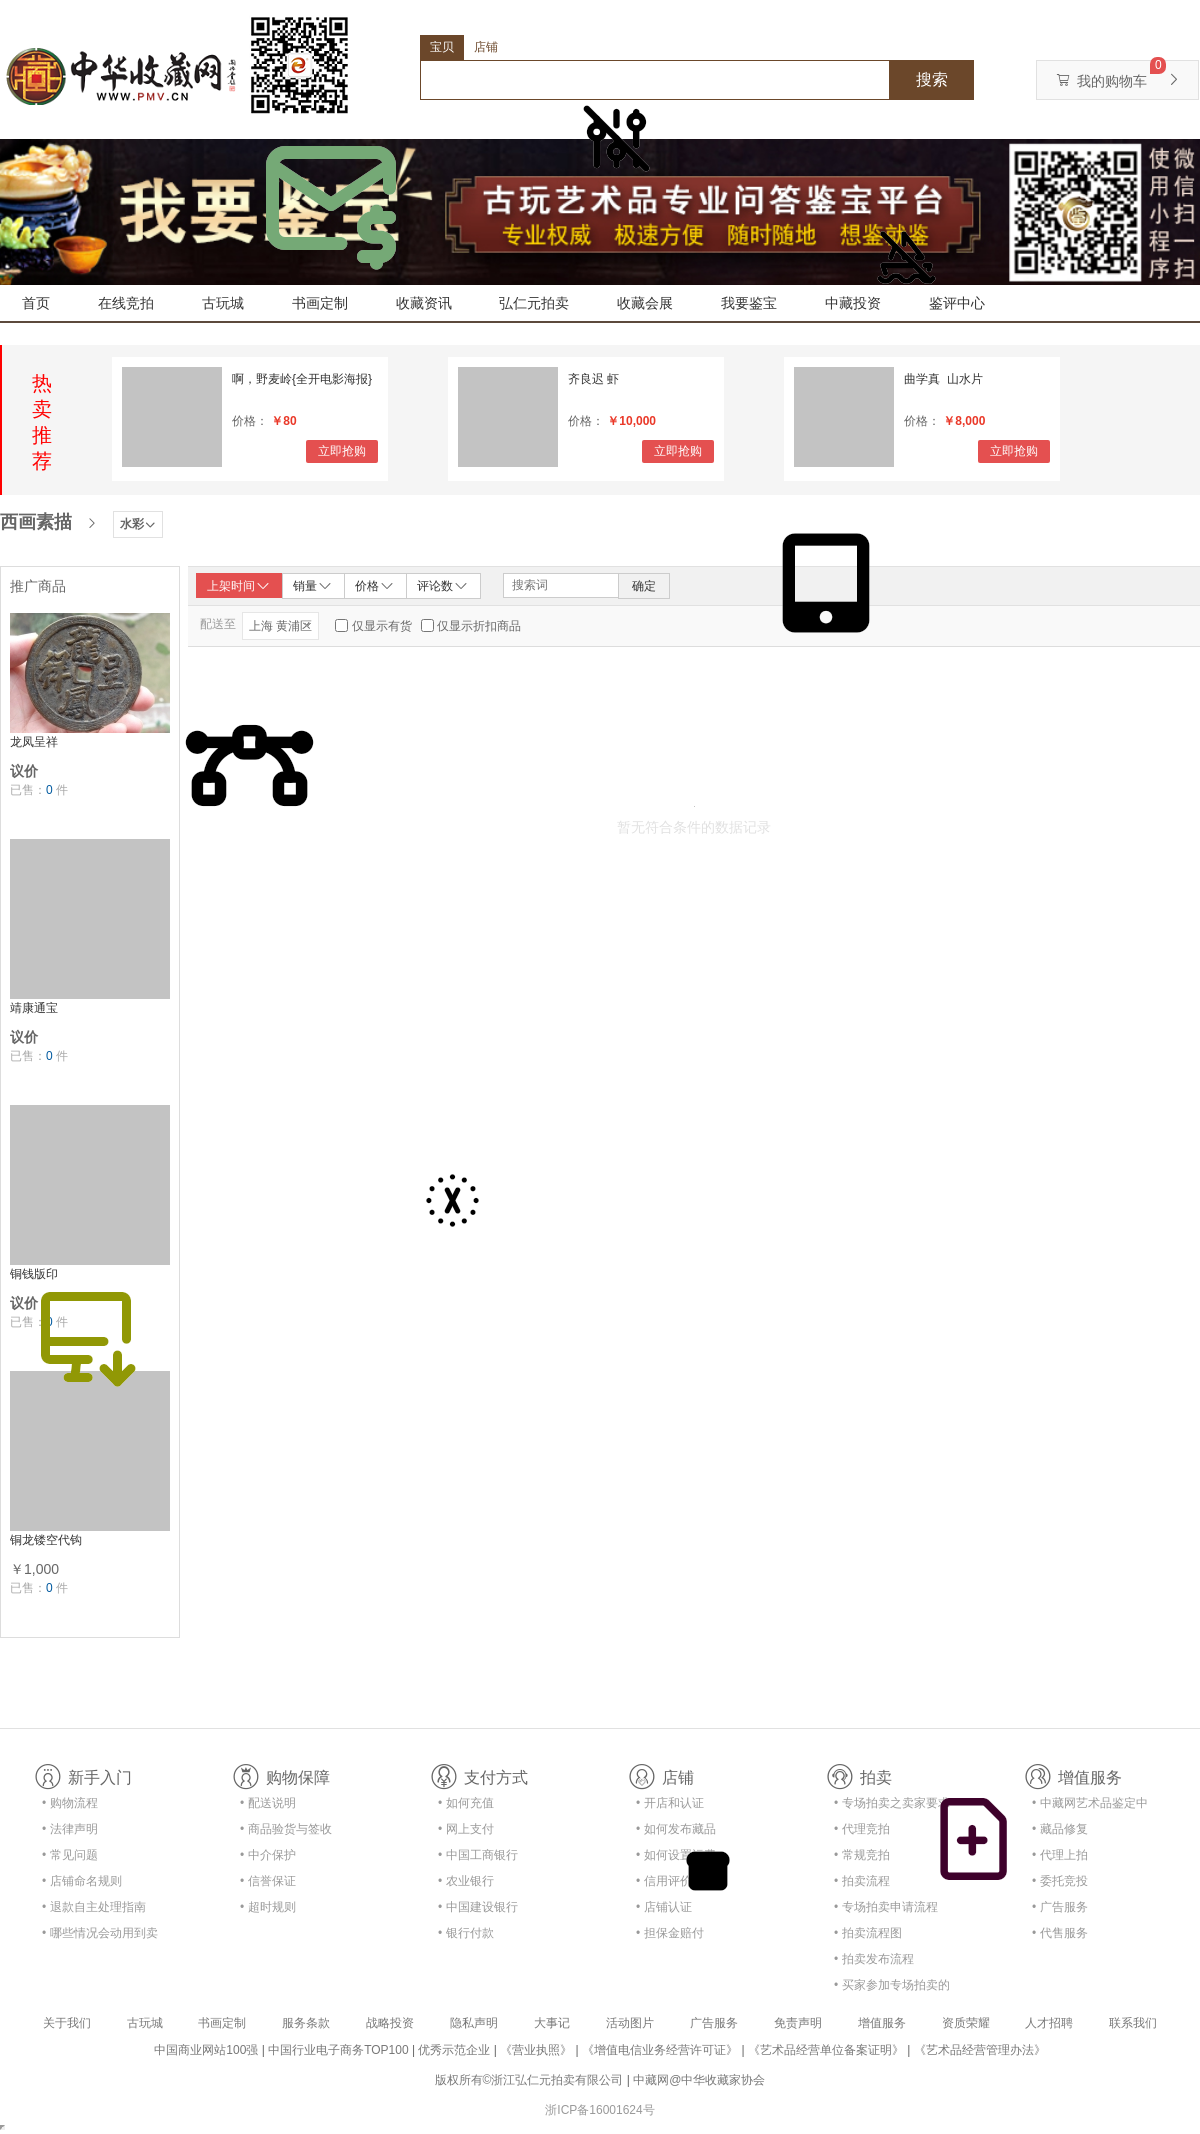  Describe the element at coordinates (249, 765) in the screenshot. I see `edit vector path with bezier curve handles` at that location.